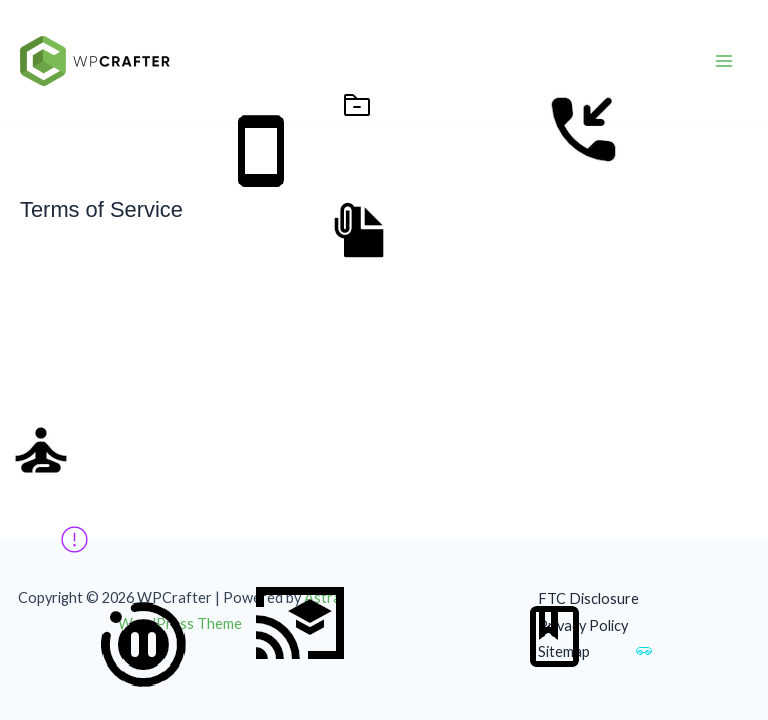  Describe the element at coordinates (74, 539) in the screenshot. I see `indicates a warning or caution state` at that location.